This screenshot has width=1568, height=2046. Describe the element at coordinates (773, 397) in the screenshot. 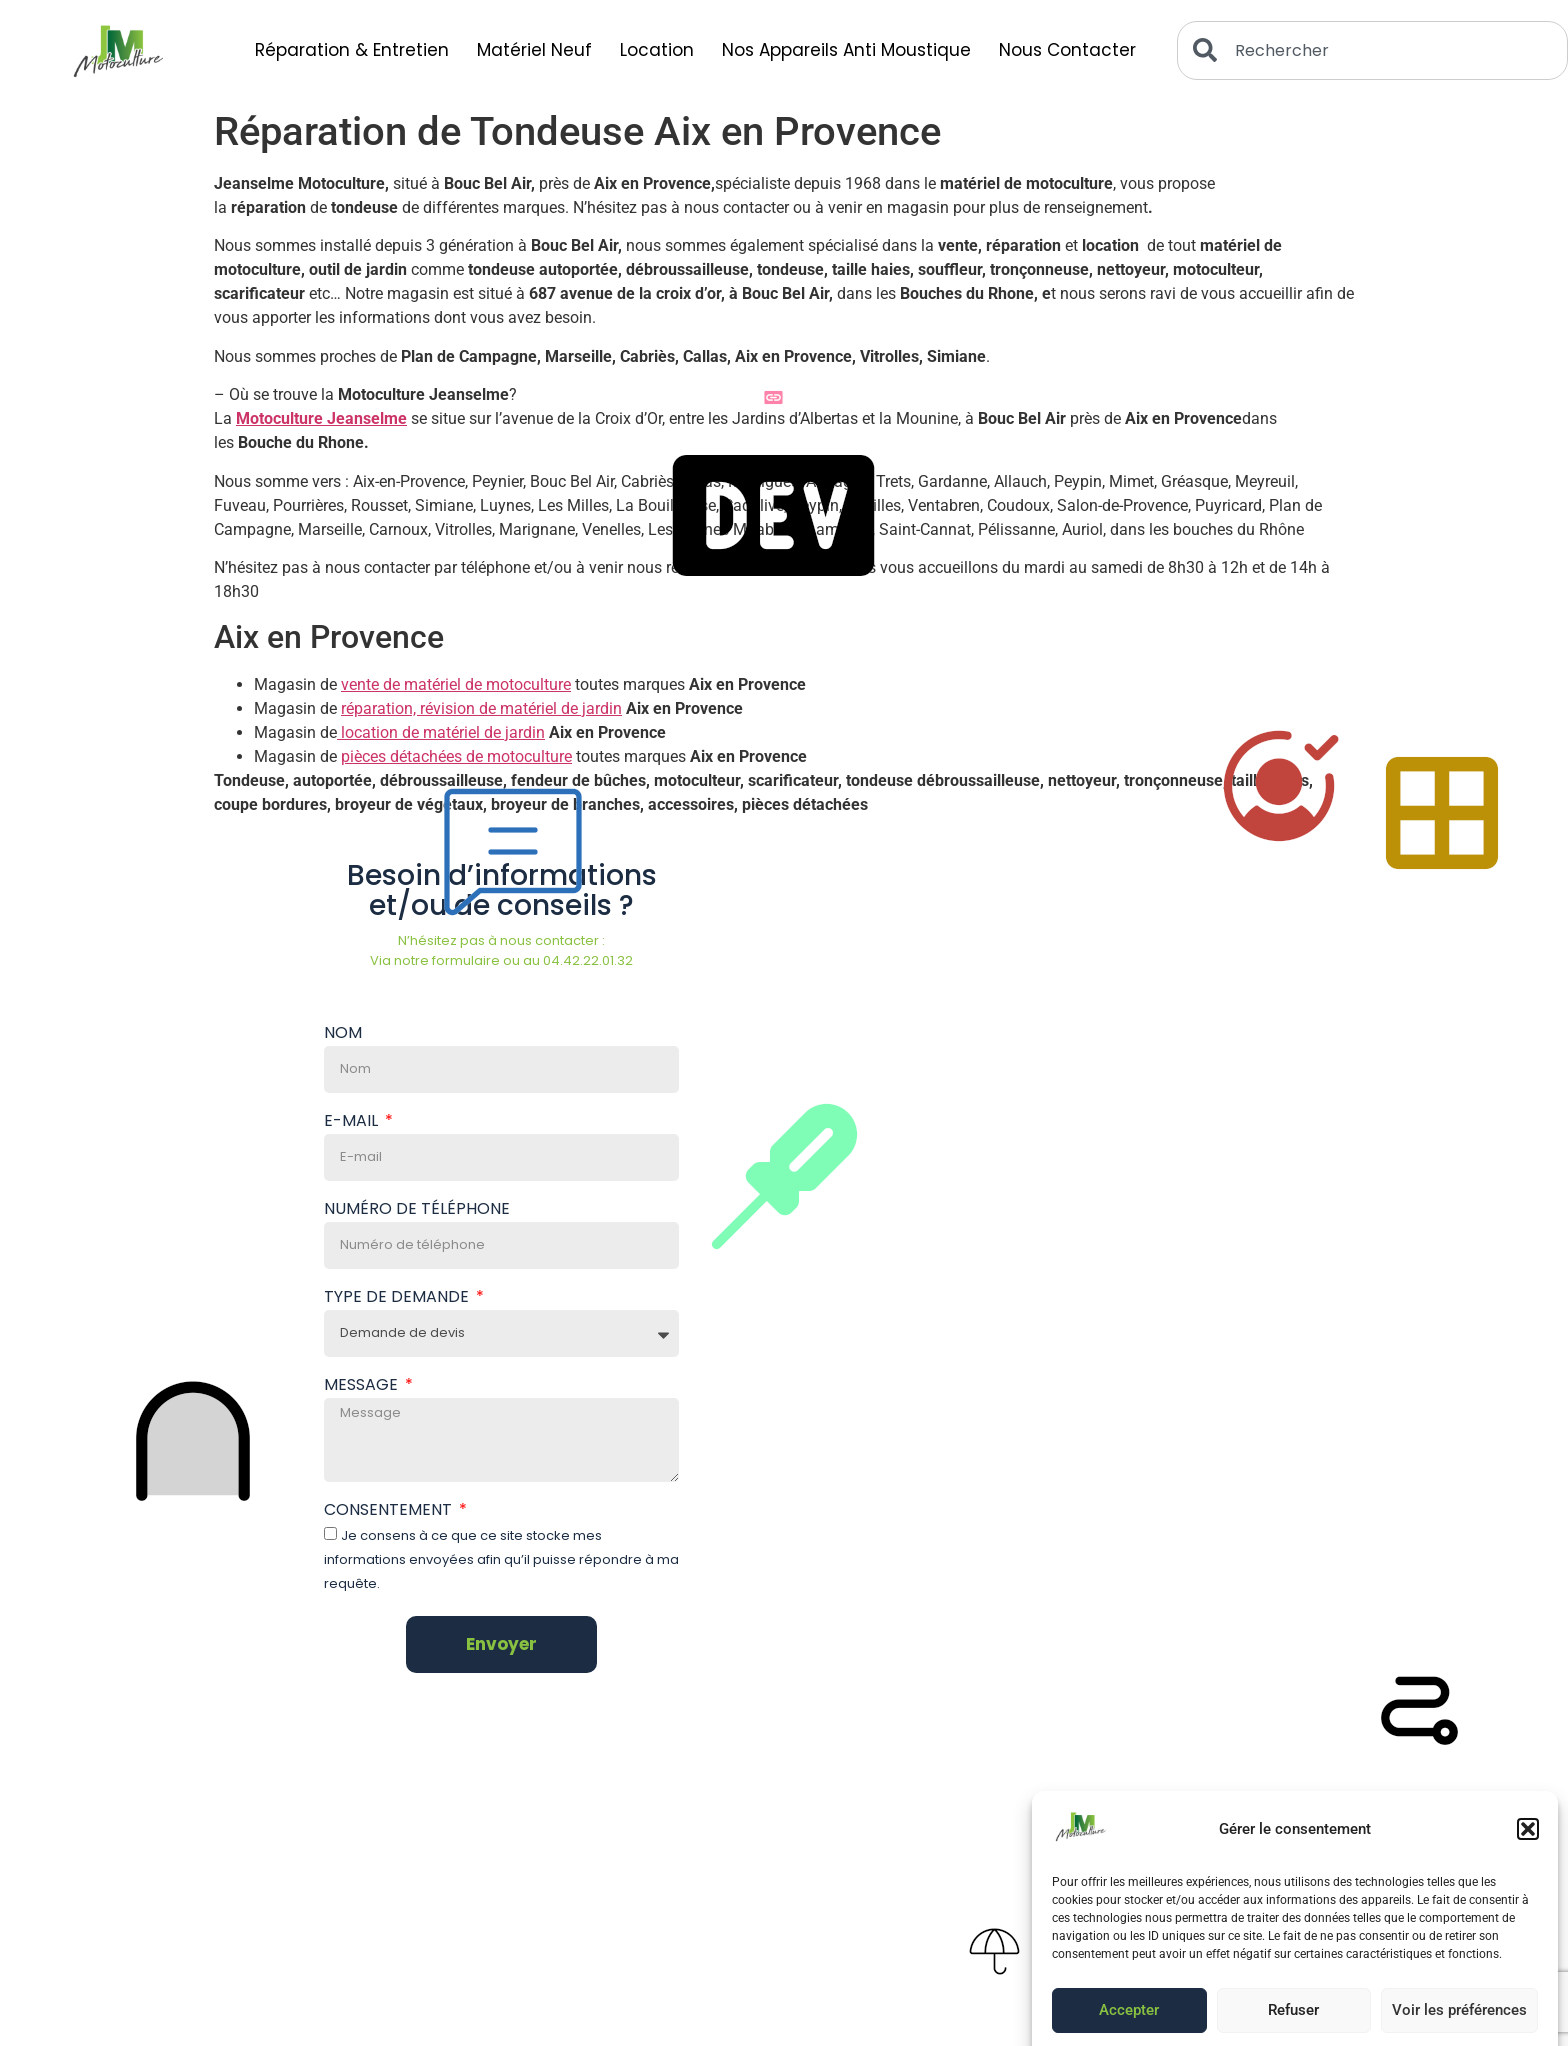

I see `copy or share a link` at that location.